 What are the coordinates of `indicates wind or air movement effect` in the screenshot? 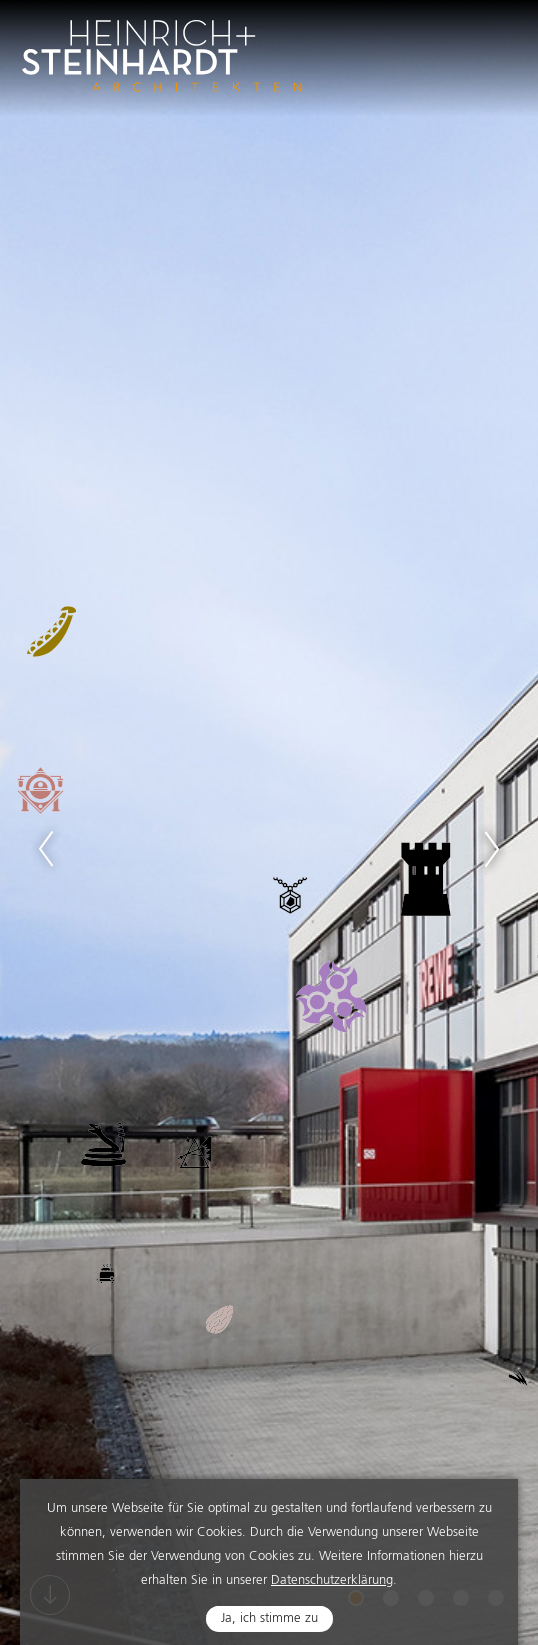 It's located at (518, 1378).